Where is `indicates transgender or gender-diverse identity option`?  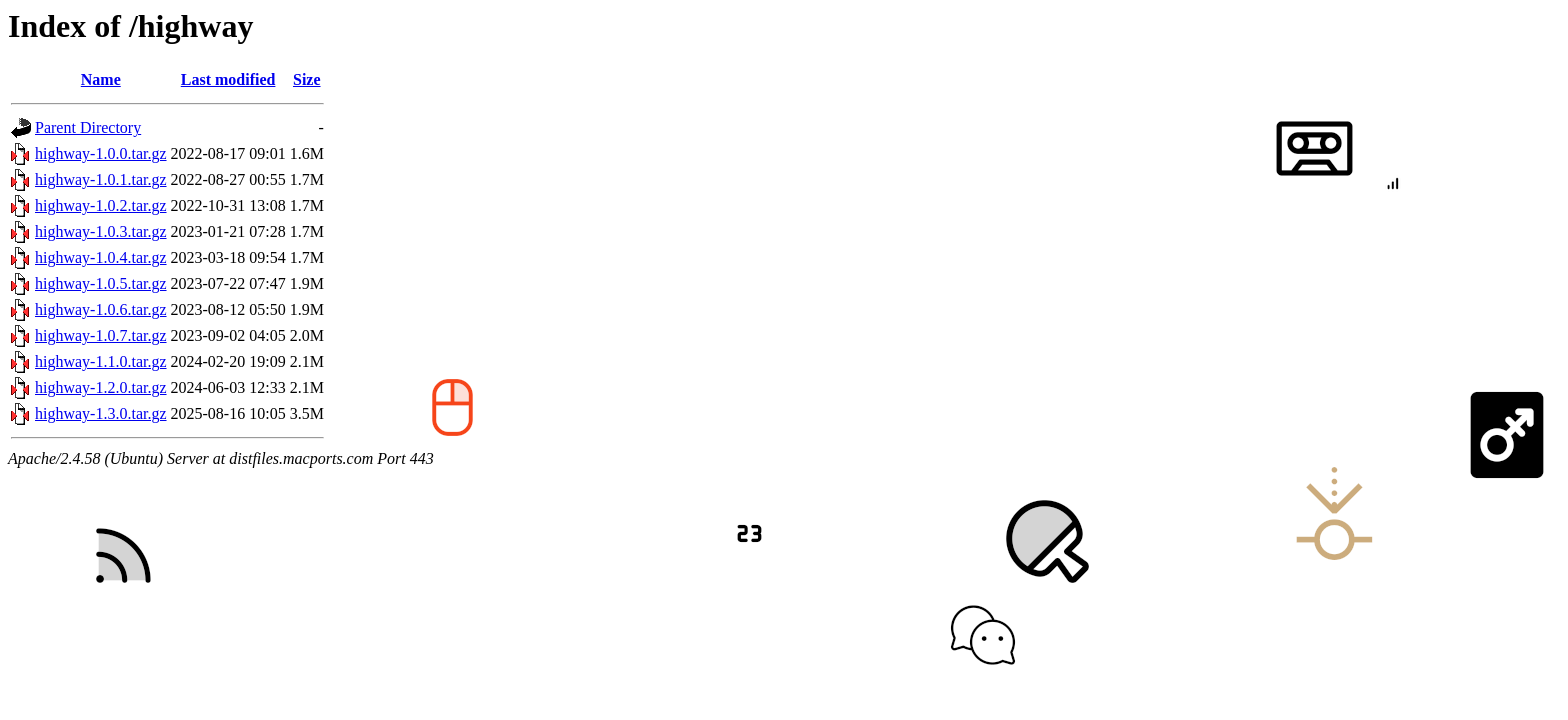
indicates transgender or gender-diverse identity option is located at coordinates (1507, 435).